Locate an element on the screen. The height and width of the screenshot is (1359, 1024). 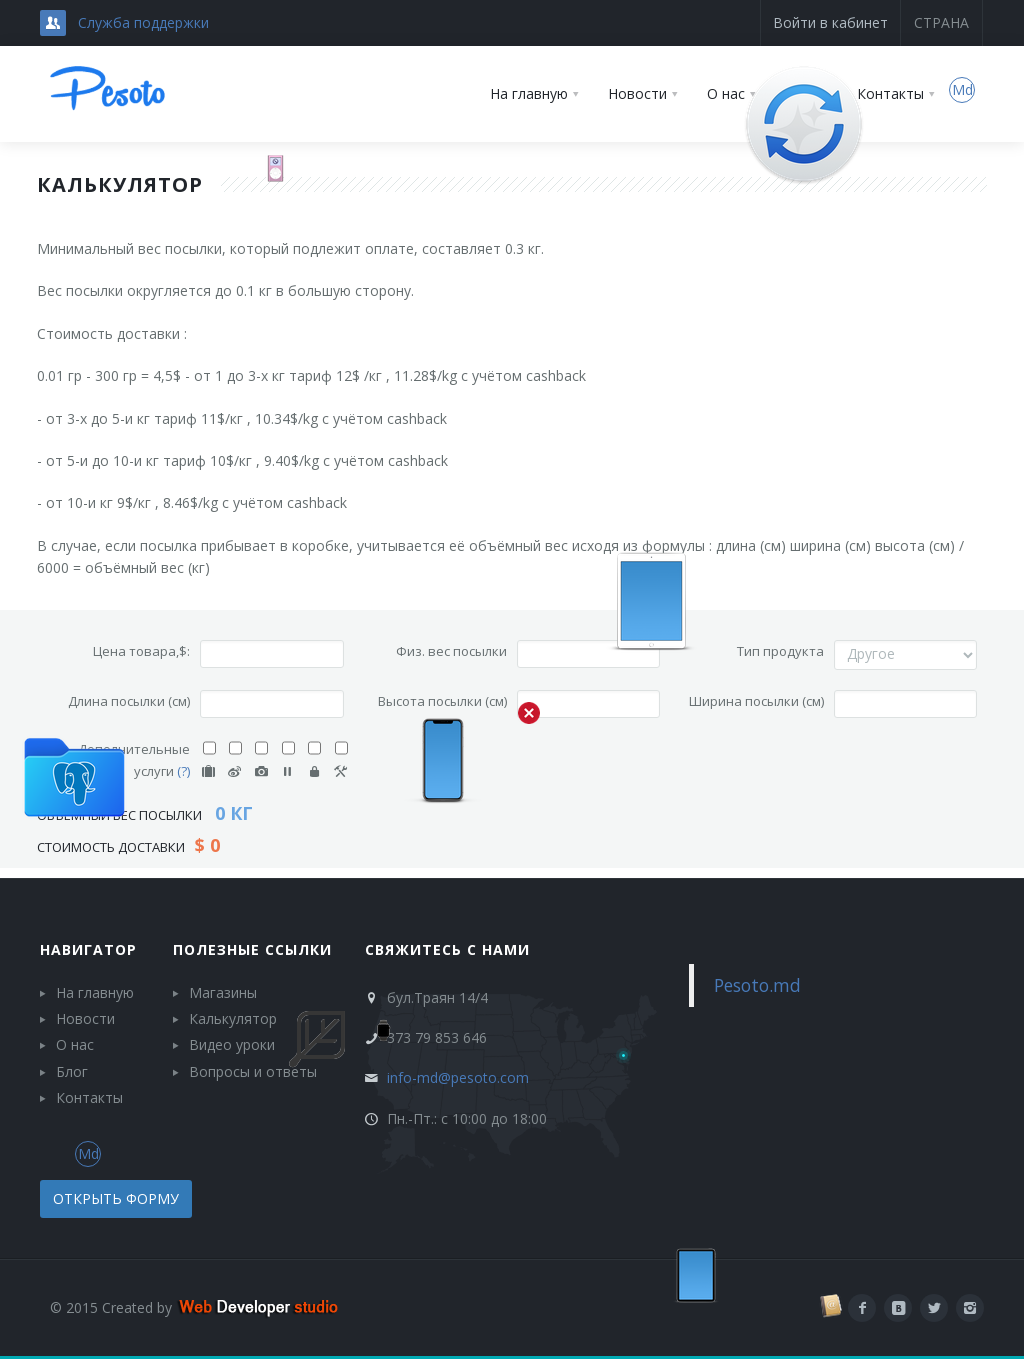
enable power saving or eco mode is located at coordinates (317, 1039).